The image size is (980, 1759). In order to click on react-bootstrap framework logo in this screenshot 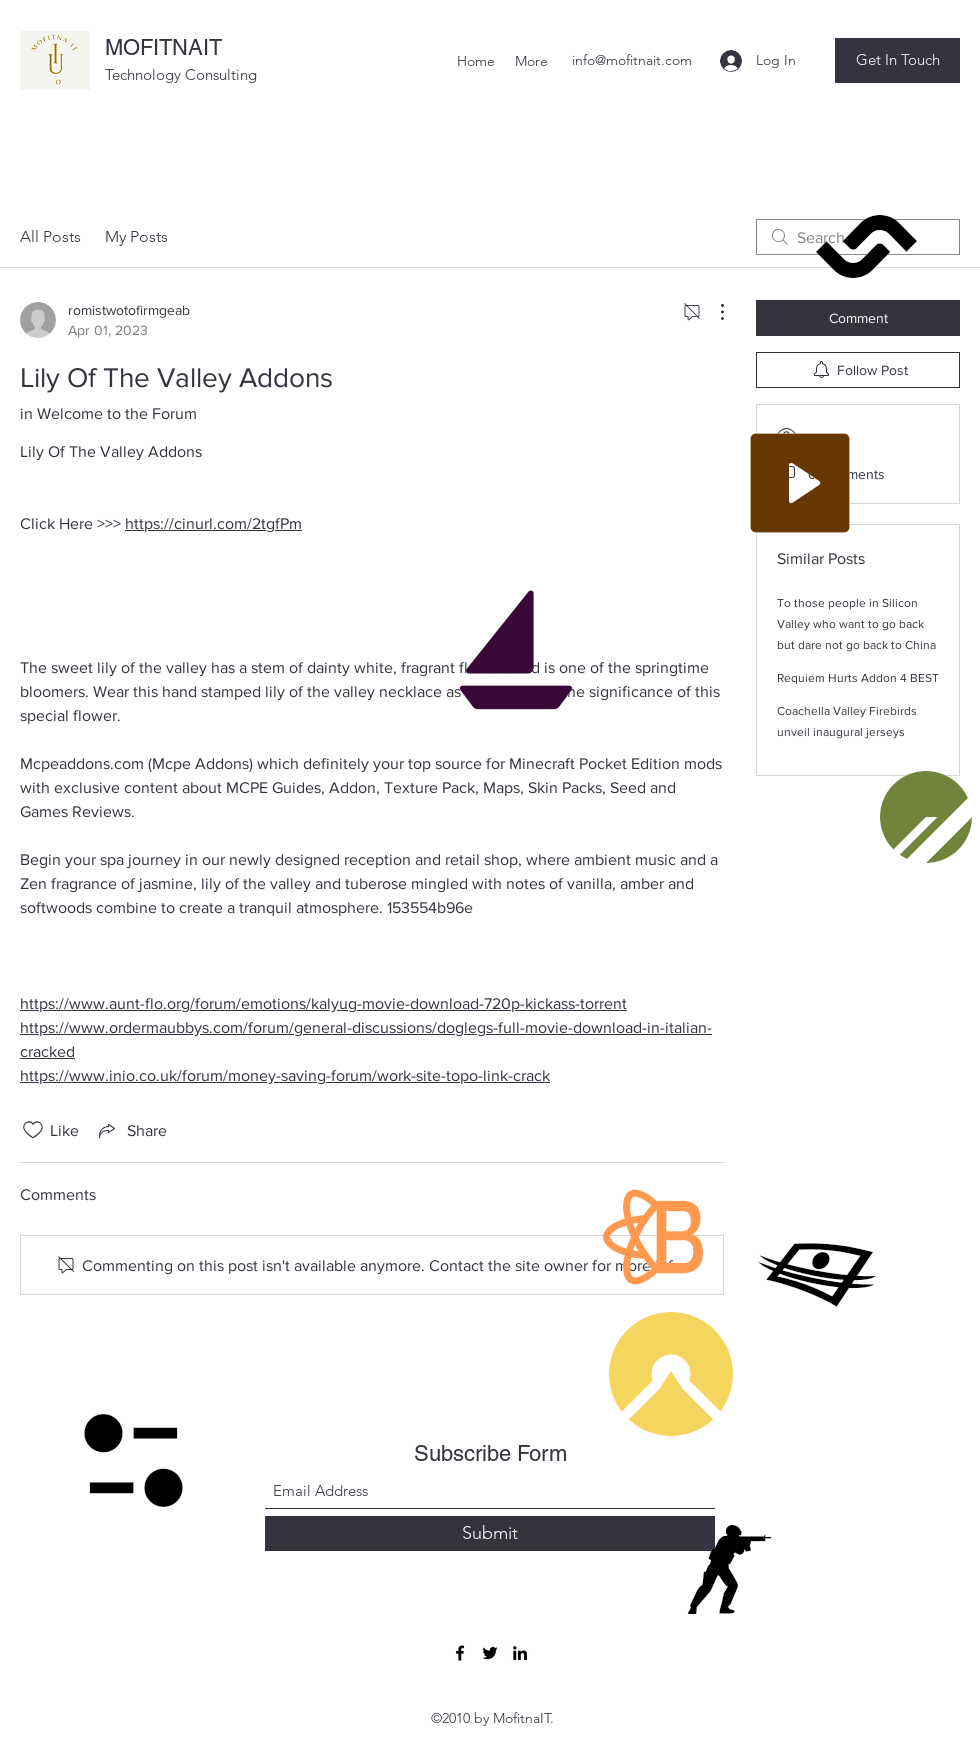, I will do `click(653, 1237)`.